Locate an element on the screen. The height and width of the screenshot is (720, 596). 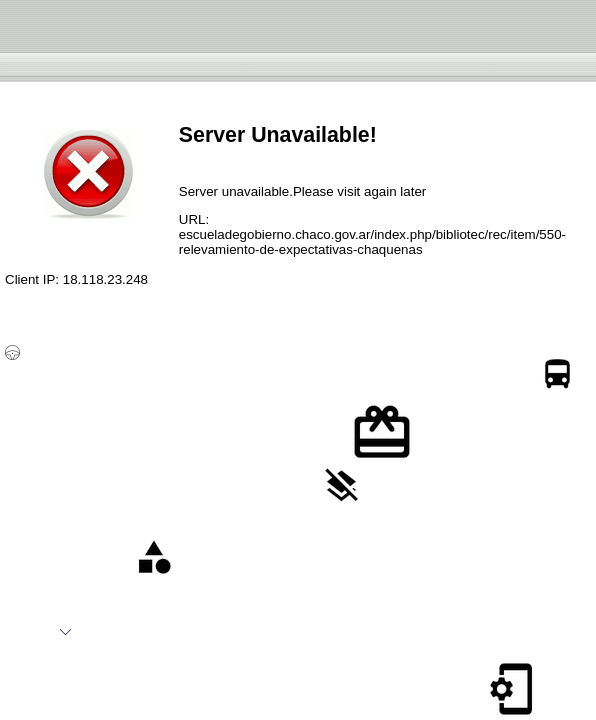
access driving or navigation mode is located at coordinates (12, 352).